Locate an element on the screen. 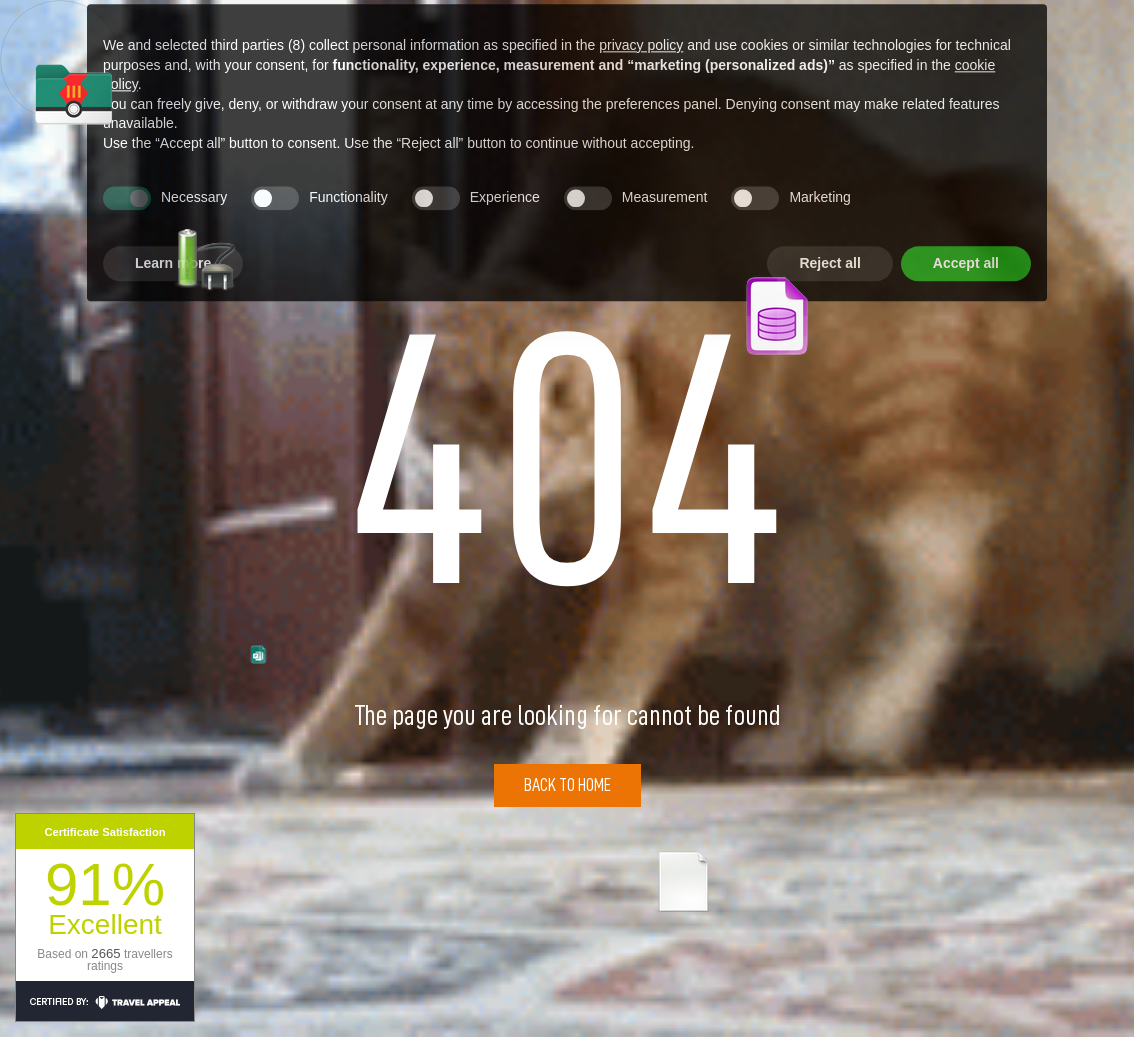 The height and width of the screenshot is (1037, 1134). a text or document file preview is located at coordinates (684, 881).